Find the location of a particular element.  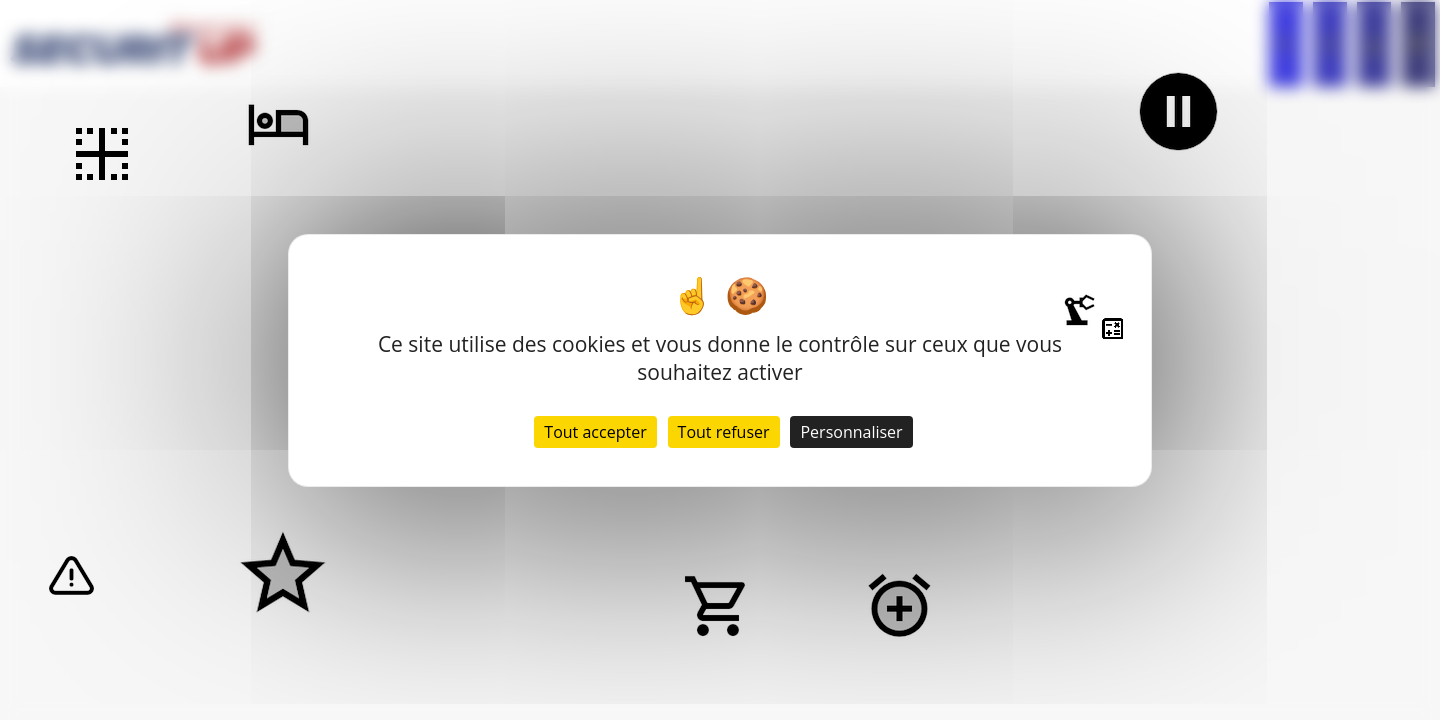

apply inner borders to selected cells is located at coordinates (102, 154).